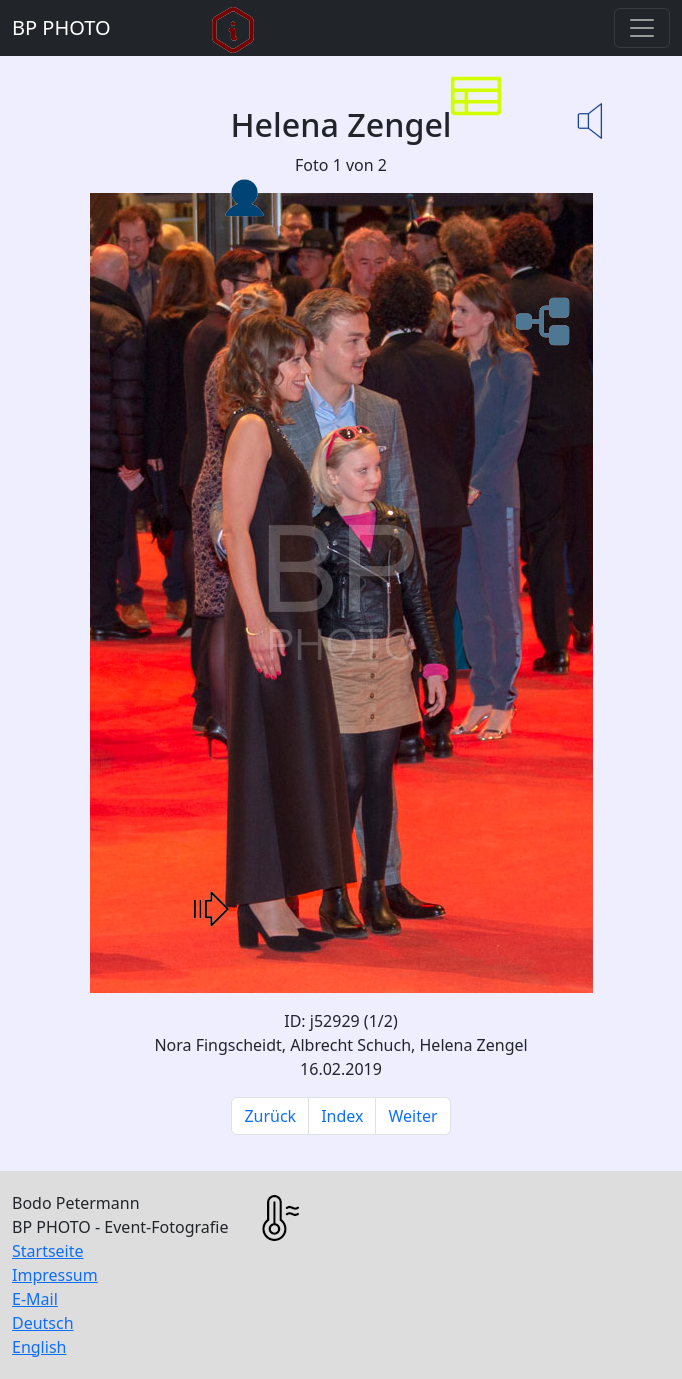 This screenshot has width=682, height=1379. I want to click on indicates high temperature or heat warning, so click(276, 1218).